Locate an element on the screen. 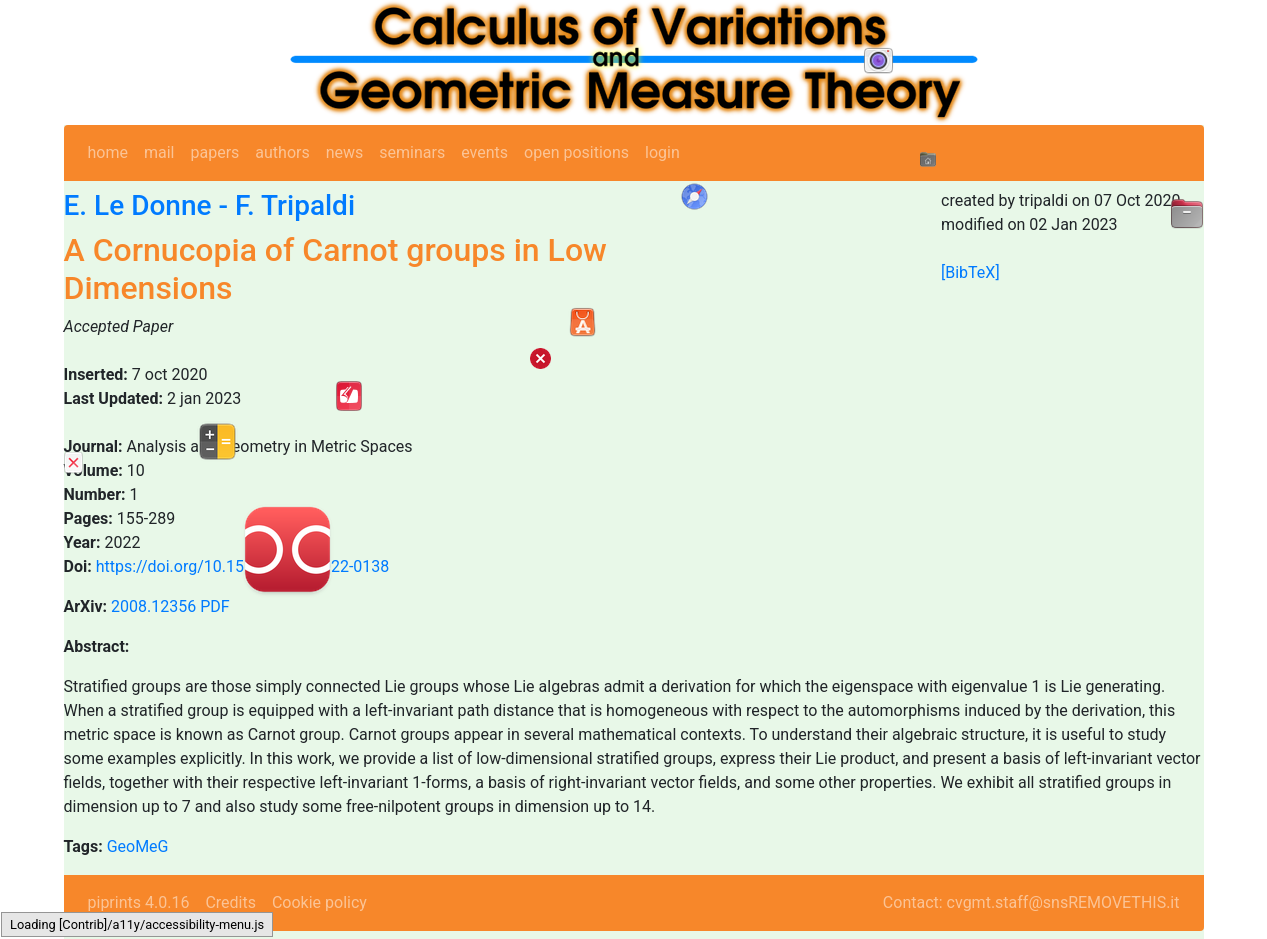 Image resolution: width=1267 pixels, height=939 pixels. open web browser is located at coordinates (694, 196).